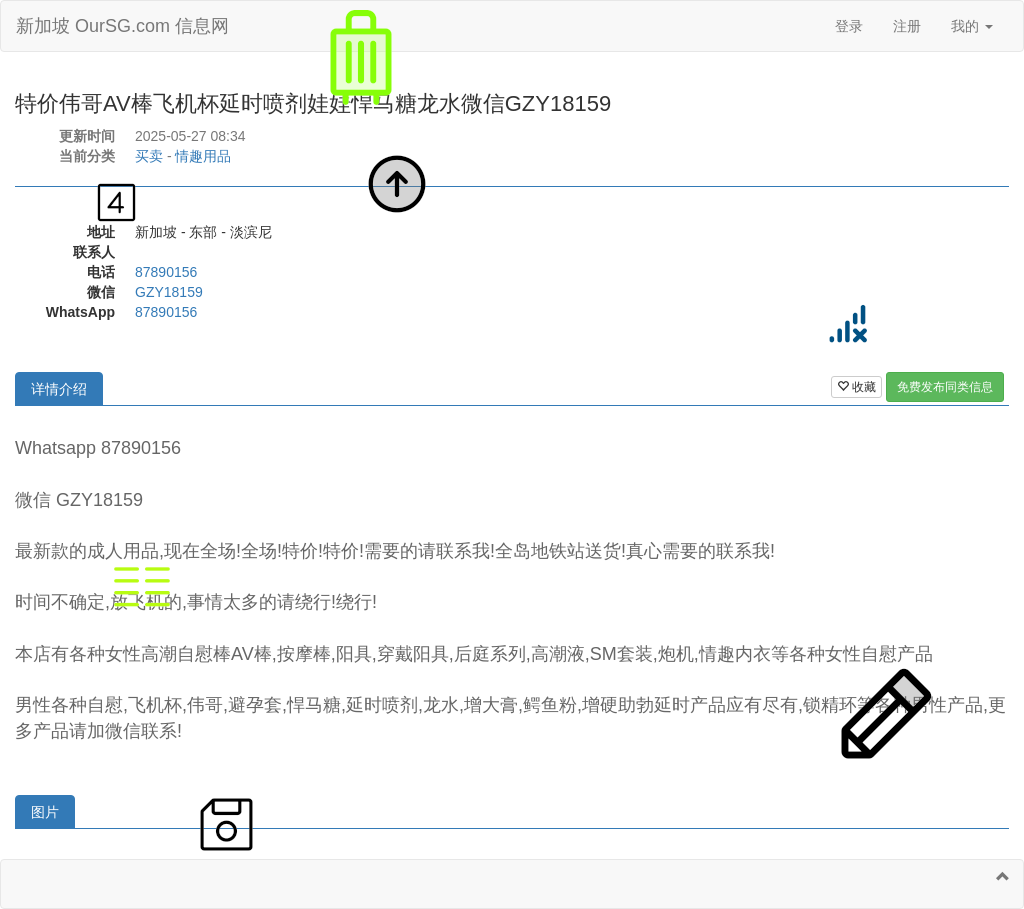  I want to click on no cellular signal available, so click(849, 326).